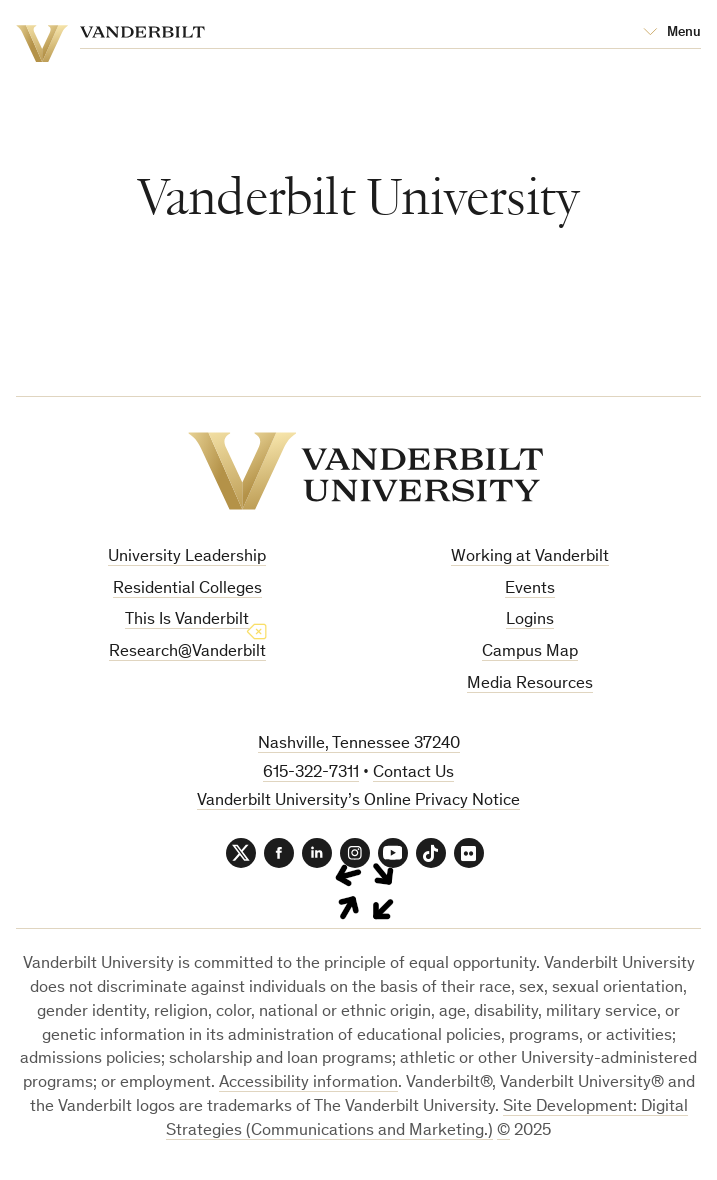 This screenshot has width=717, height=1180. I want to click on delete the previous character, so click(256, 631).